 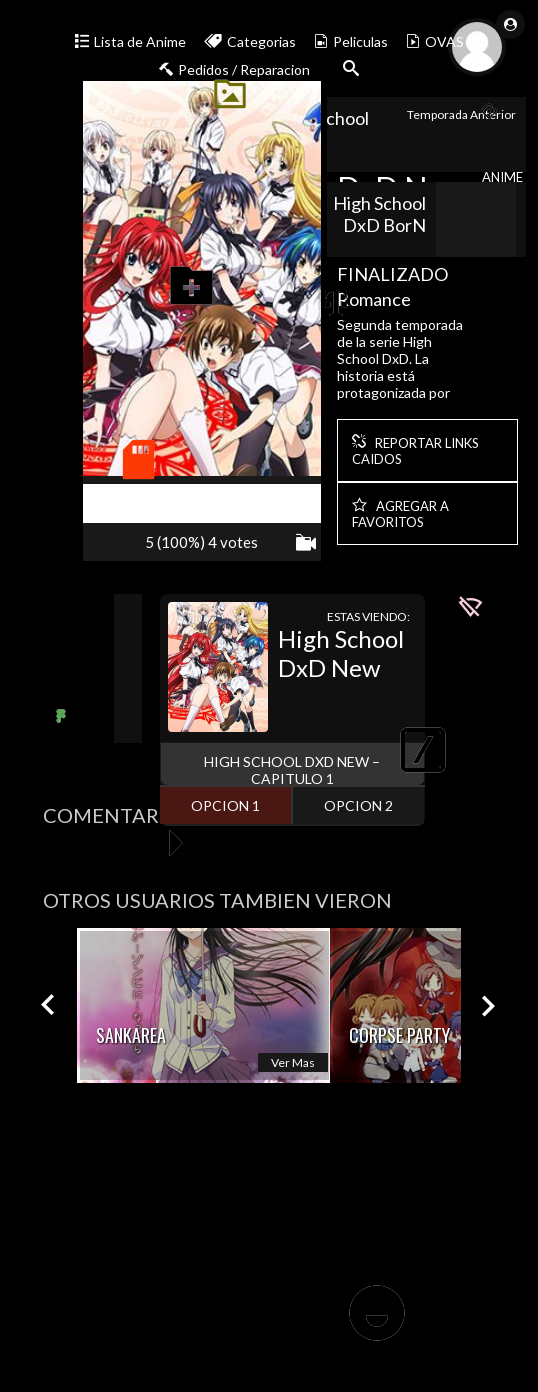 I want to click on access external storage, so click(x=138, y=459).